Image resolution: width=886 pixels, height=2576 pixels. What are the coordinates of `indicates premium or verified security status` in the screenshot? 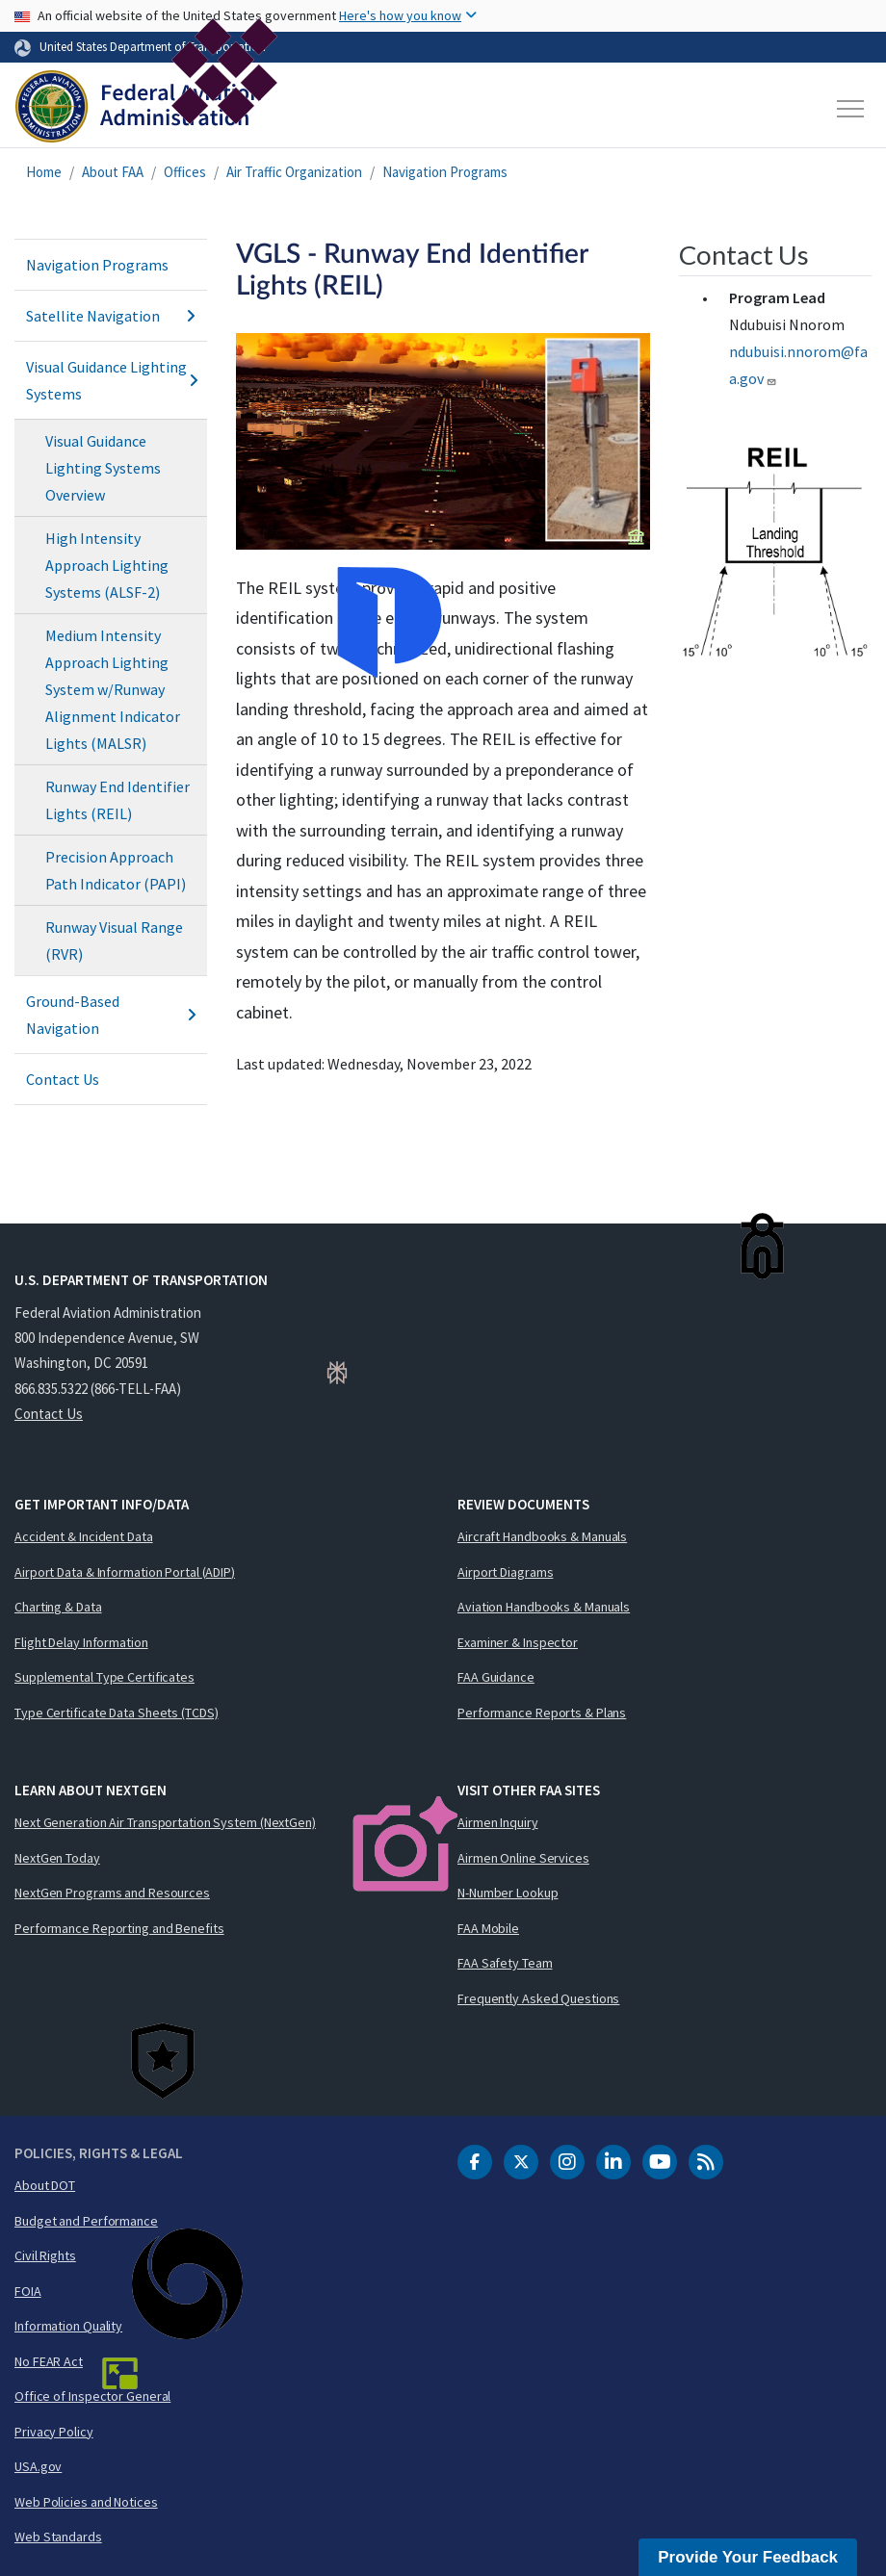 It's located at (163, 2061).